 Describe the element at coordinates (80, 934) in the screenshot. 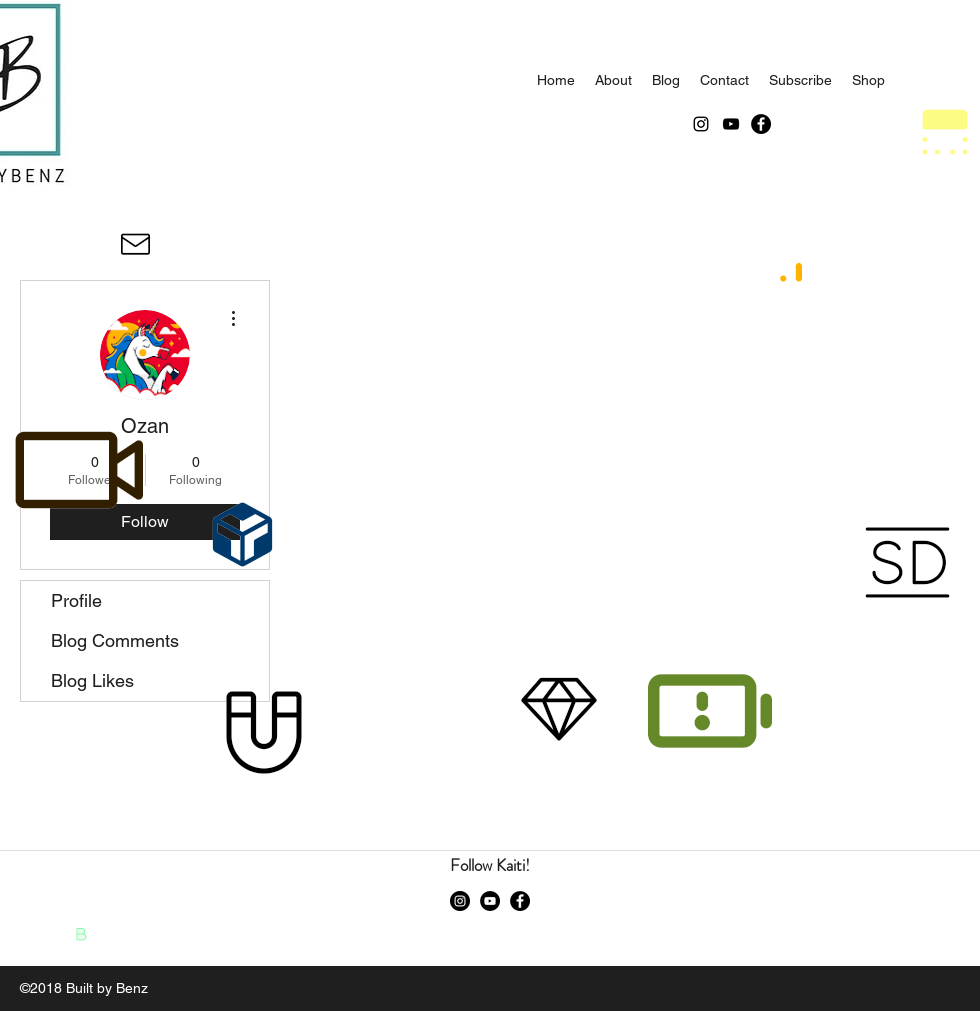

I see `apply bold formatting to selected text` at that location.